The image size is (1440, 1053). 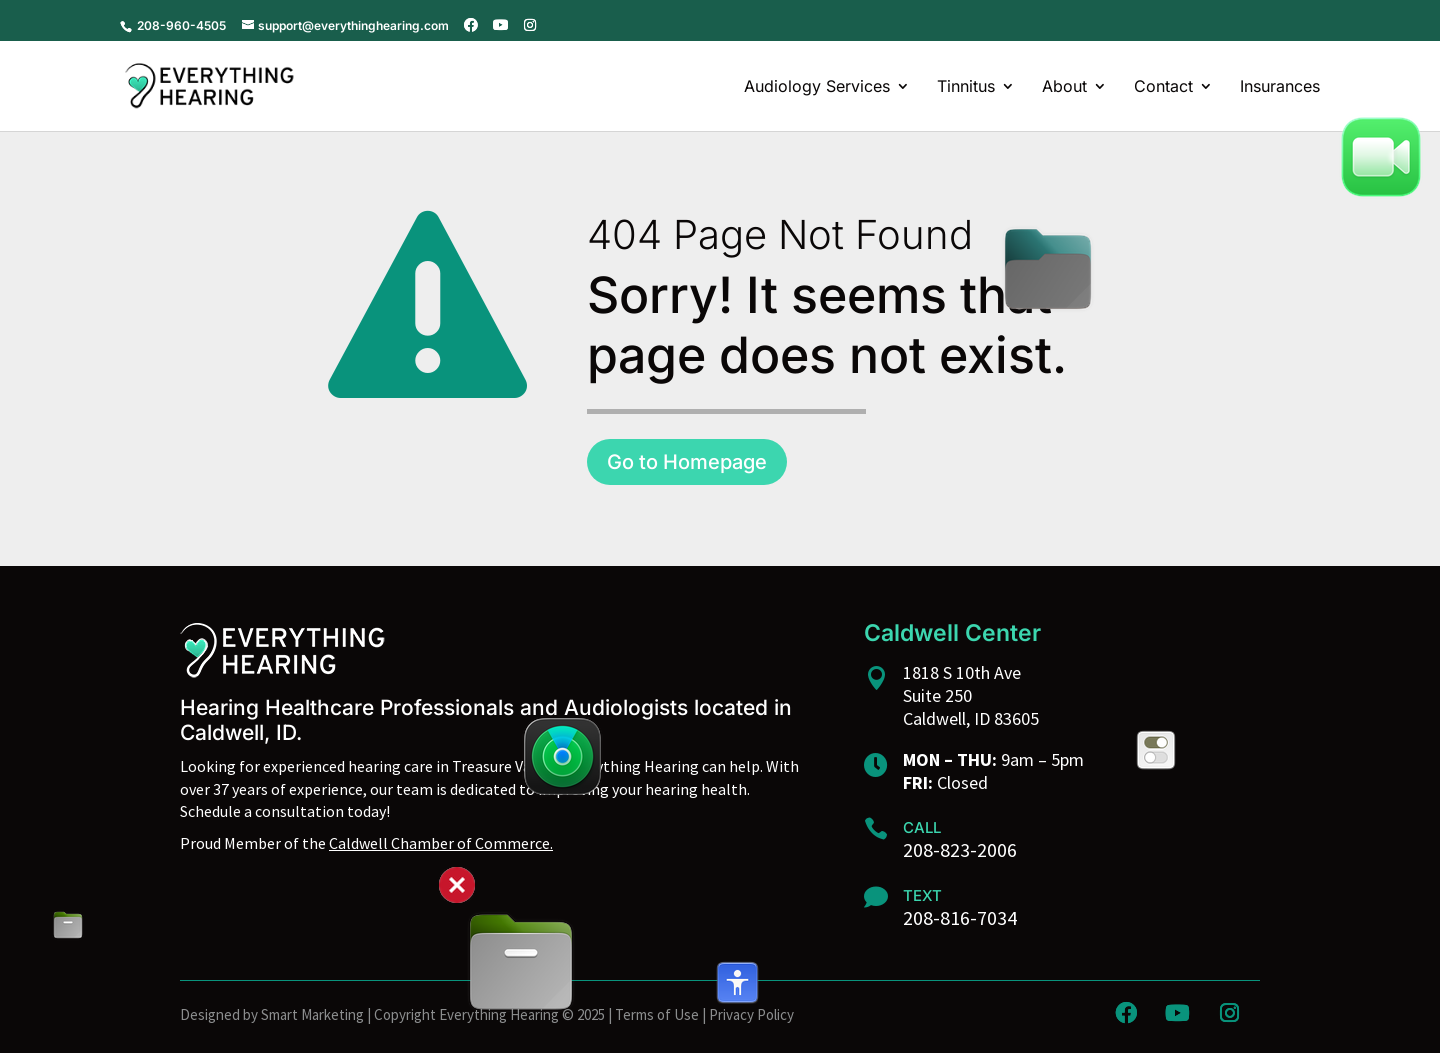 I want to click on open gnome tweaks settings, so click(x=1156, y=750).